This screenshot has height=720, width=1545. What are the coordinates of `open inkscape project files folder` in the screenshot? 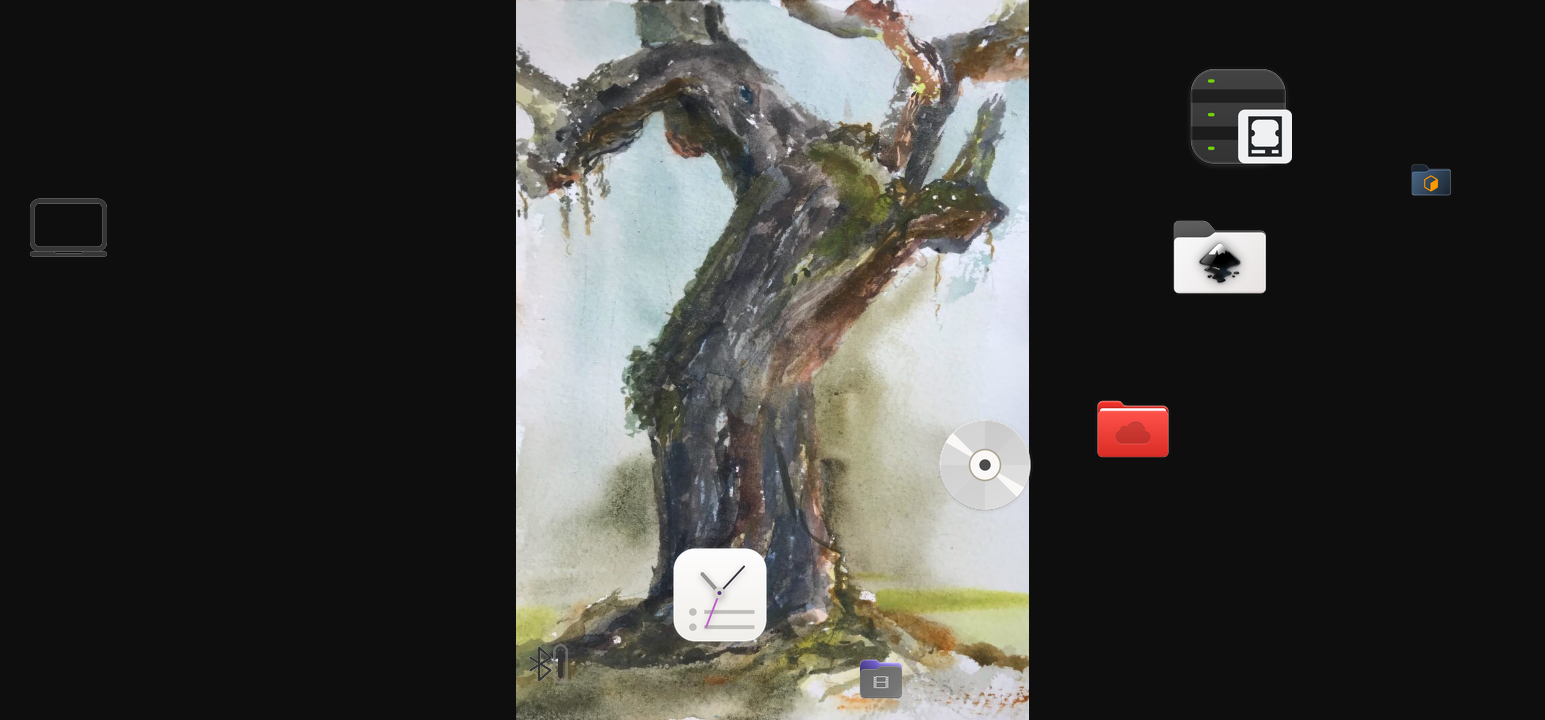 It's located at (1219, 259).